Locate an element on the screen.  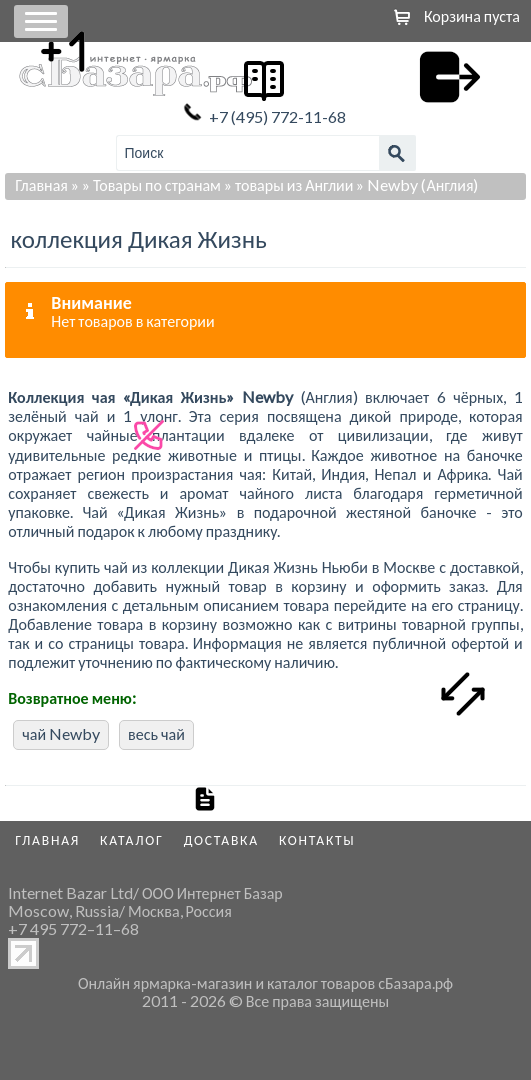
increase exposure by one stop is located at coordinates (66, 51).